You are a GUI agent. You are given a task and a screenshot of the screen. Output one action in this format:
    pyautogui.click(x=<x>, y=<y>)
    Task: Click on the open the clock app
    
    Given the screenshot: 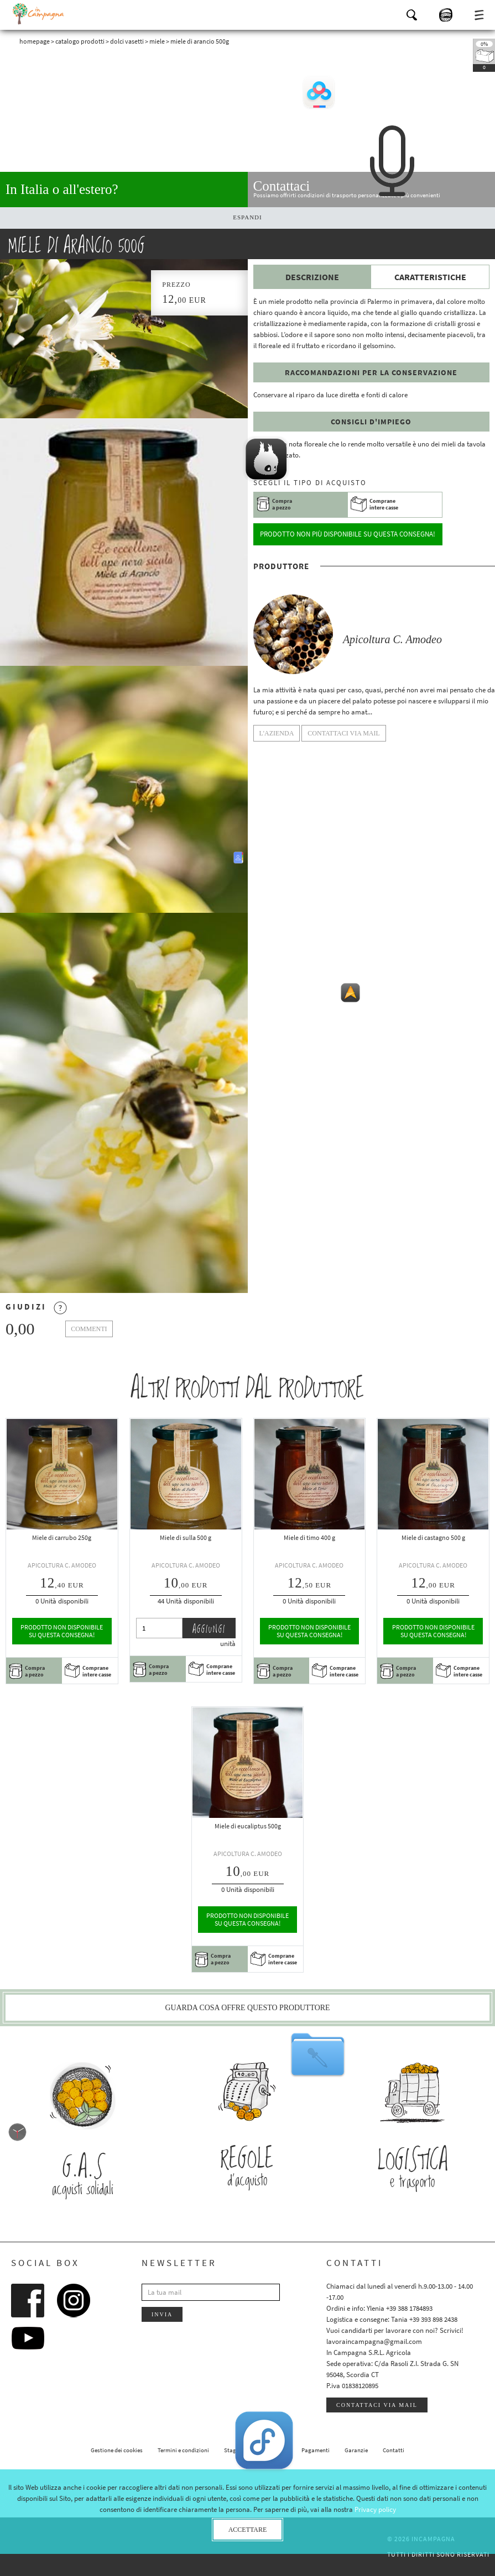 What is the action you would take?
    pyautogui.click(x=17, y=2132)
    